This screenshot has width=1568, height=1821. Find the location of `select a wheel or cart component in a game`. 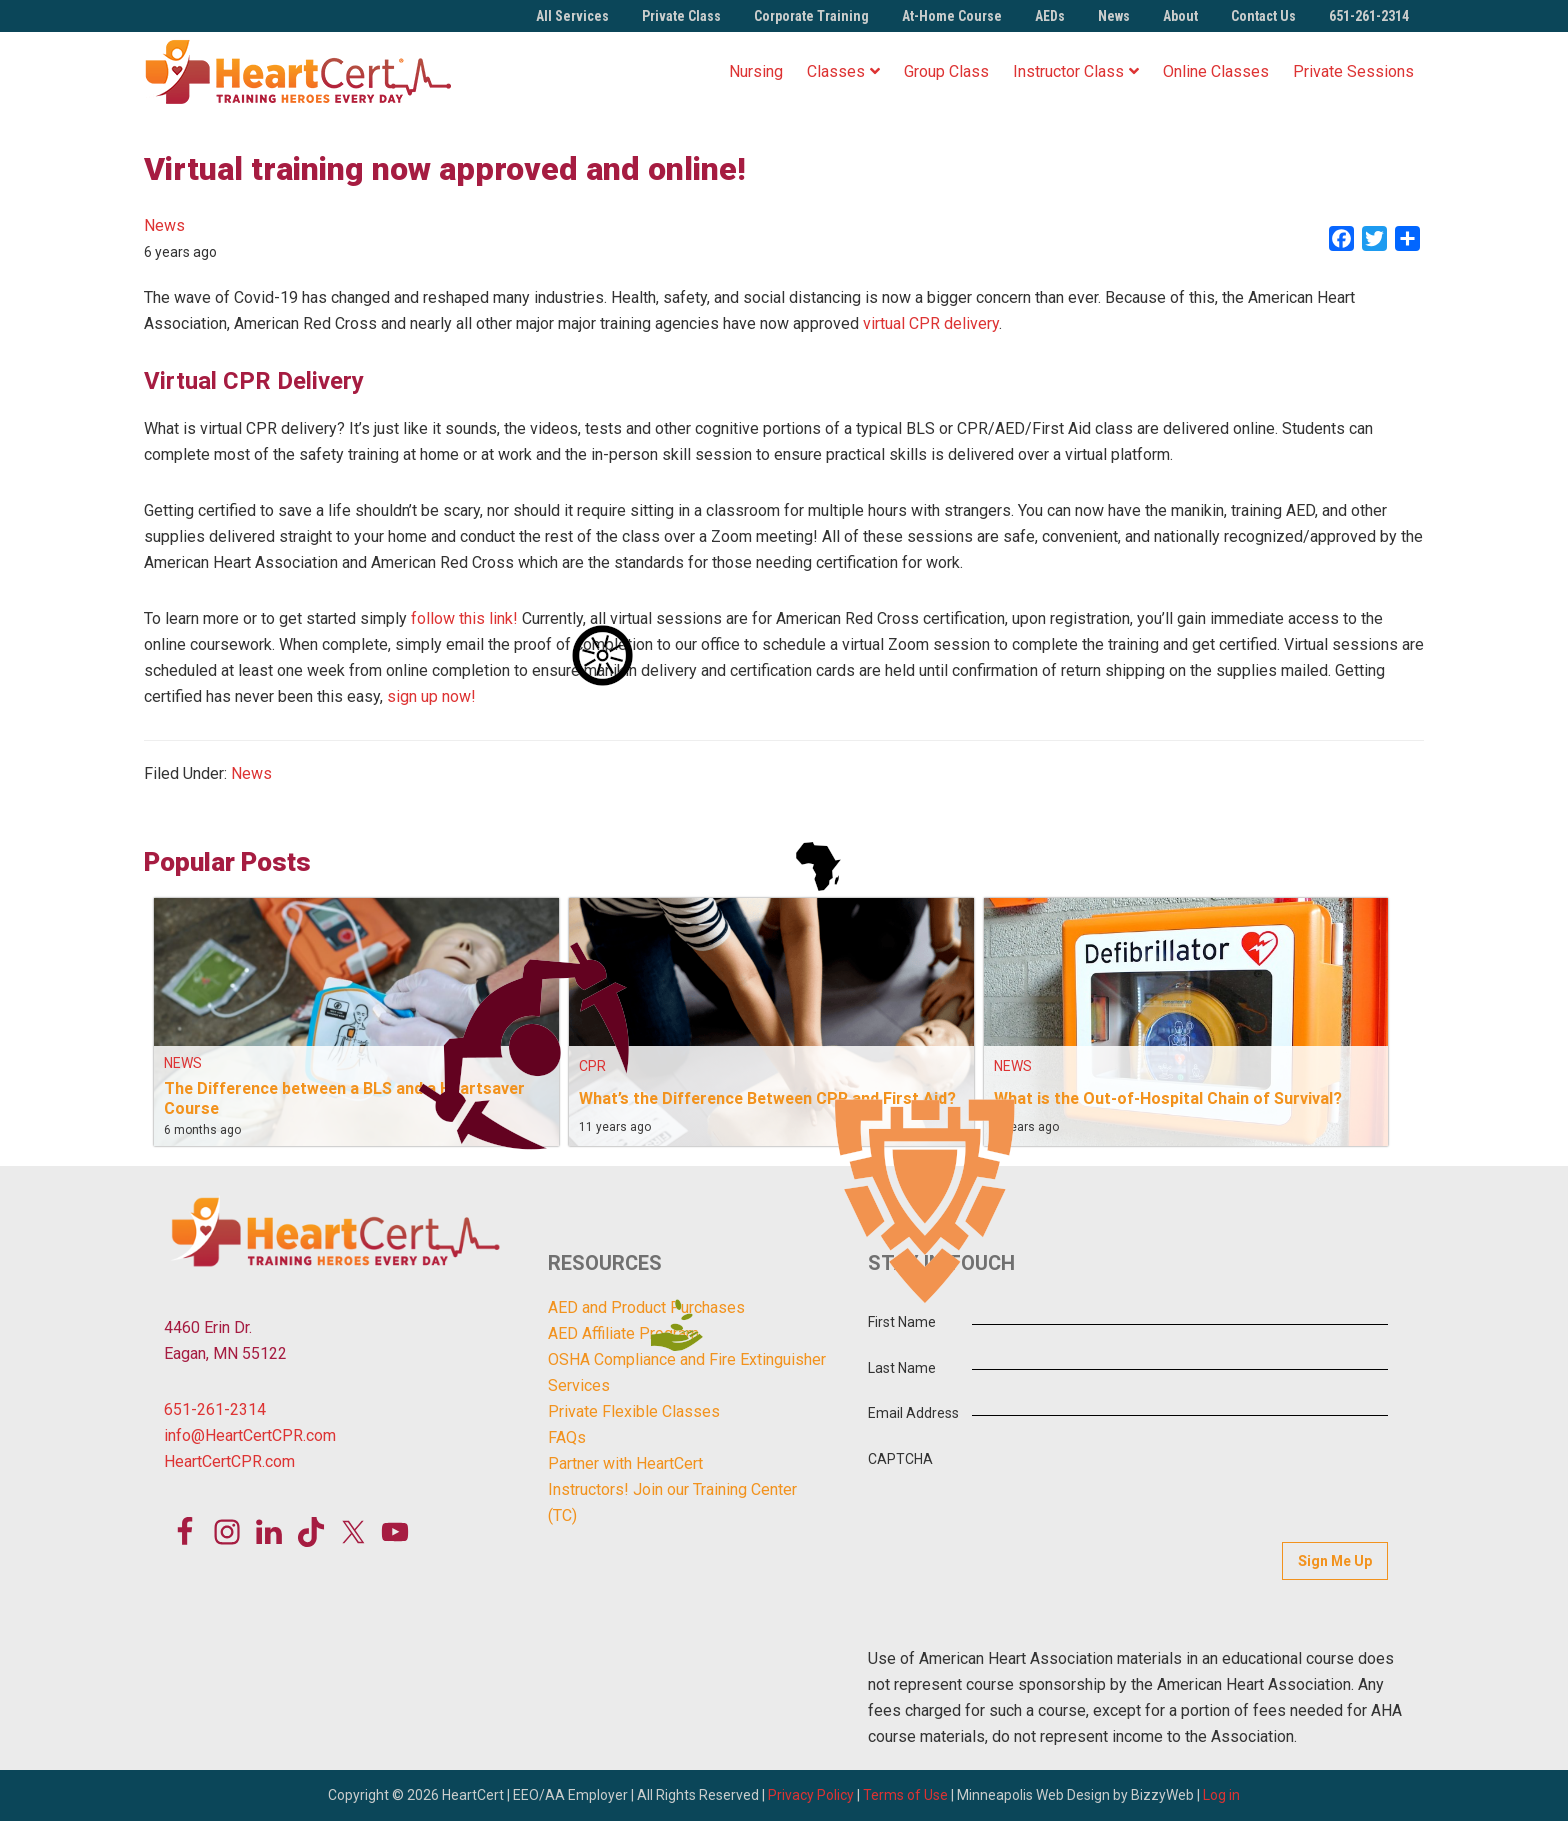

select a wheel or cart component in a game is located at coordinates (602, 655).